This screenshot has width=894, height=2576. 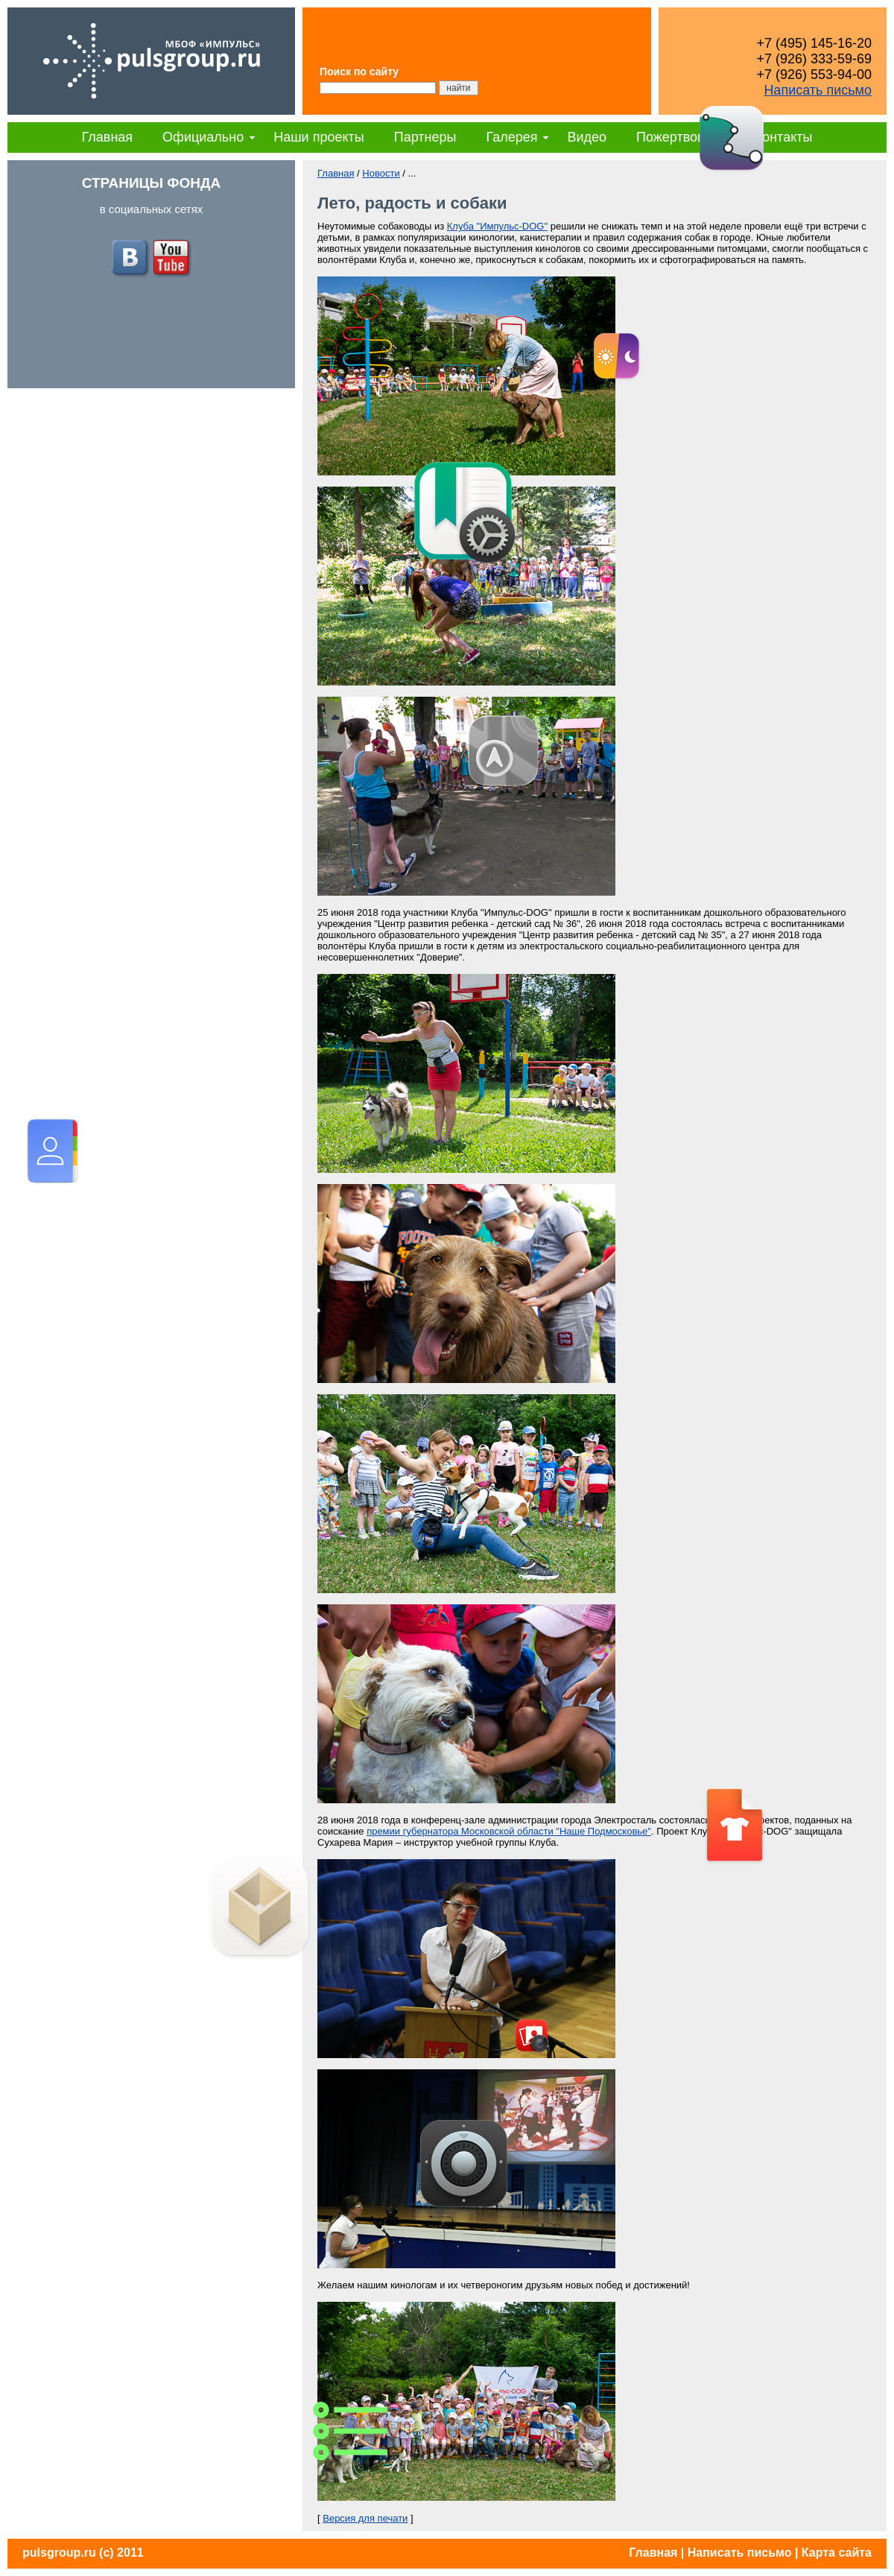 What do you see at coordinates (503, 750) in the screenshot?
I see `open apple maps` at bounding box center [503, 750].